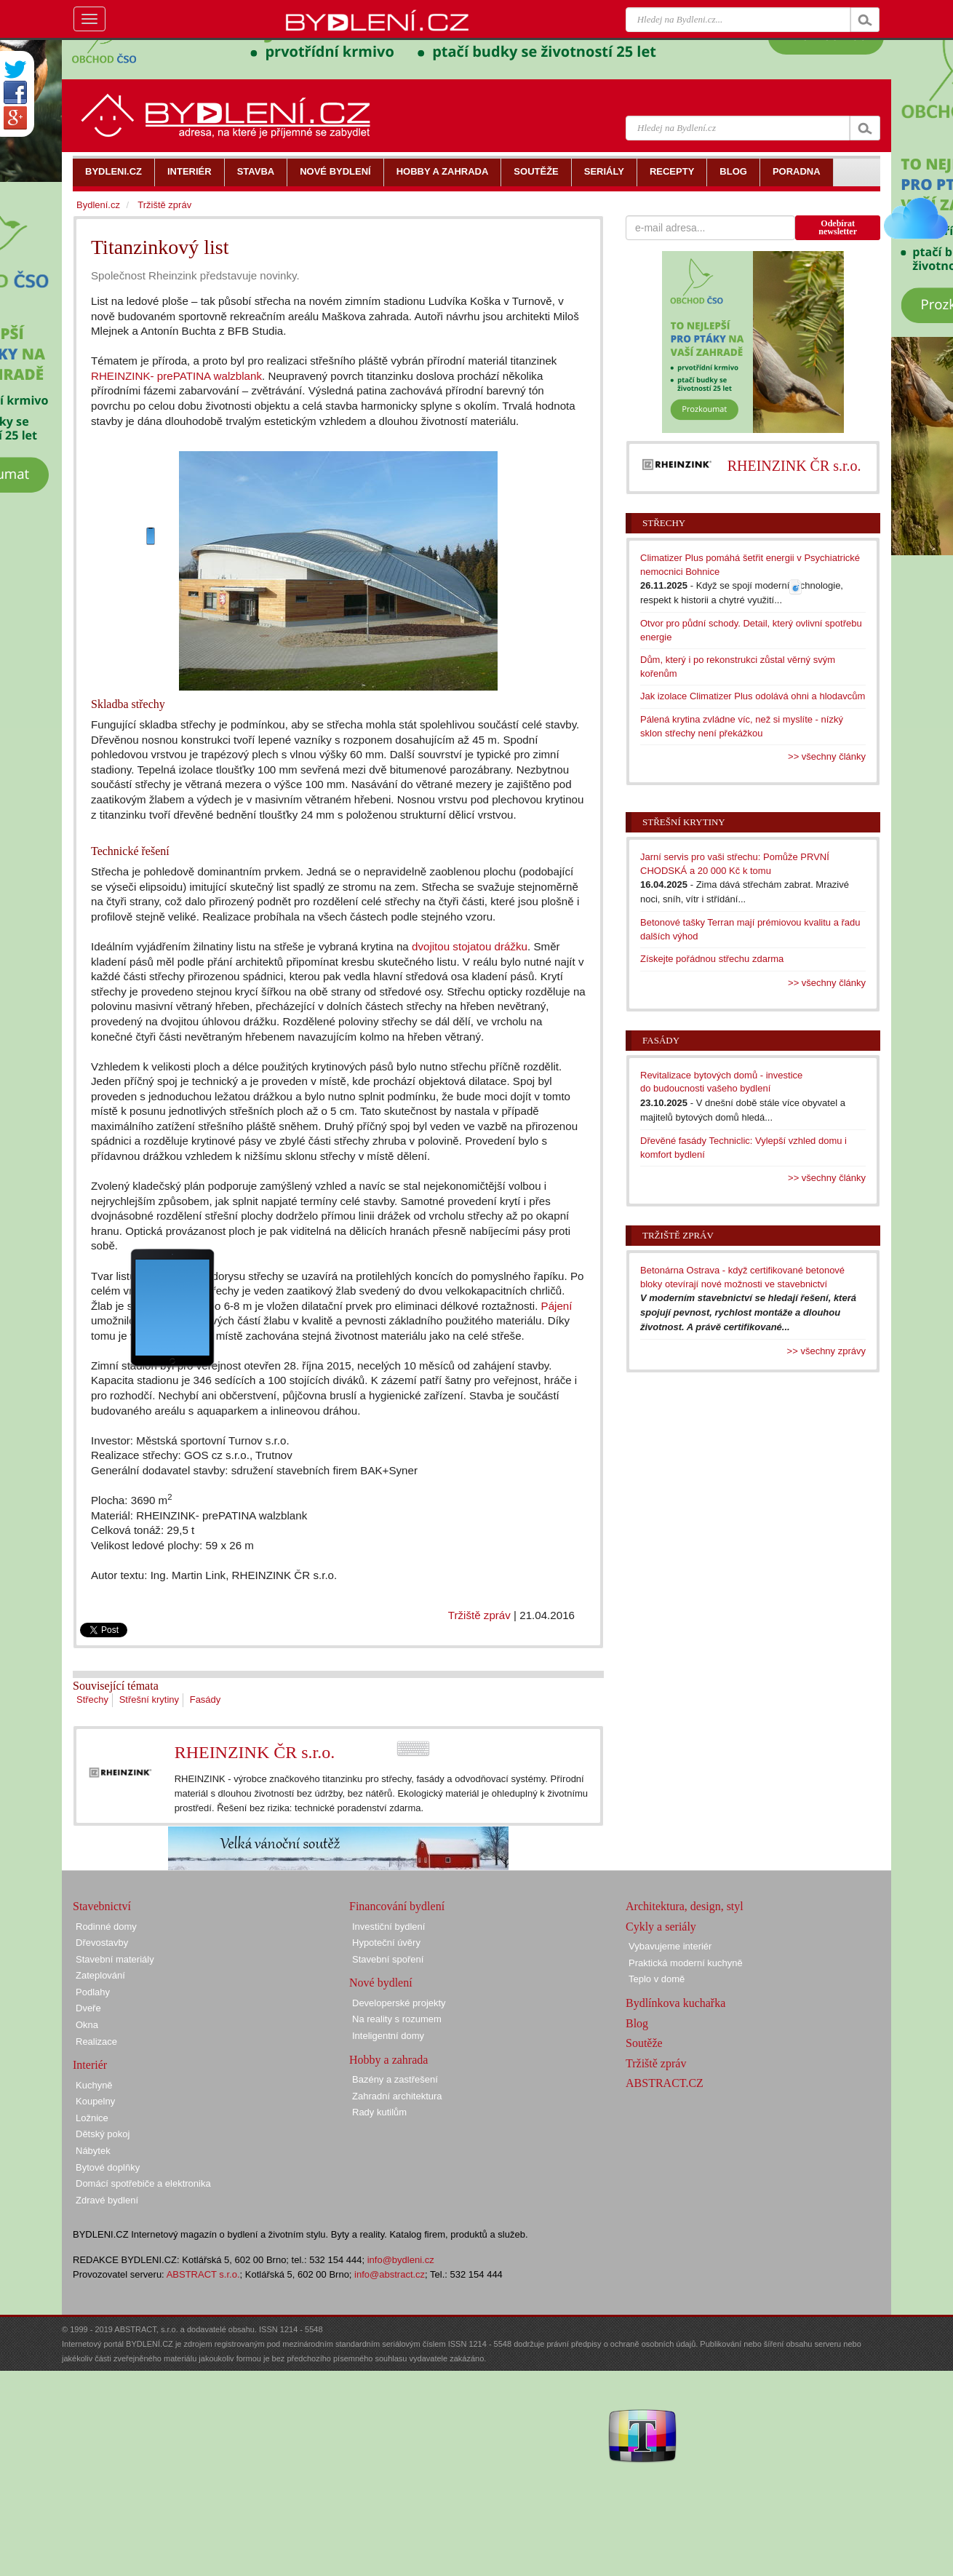  I want to click on access text and title generator tools, so click(642, 2439).